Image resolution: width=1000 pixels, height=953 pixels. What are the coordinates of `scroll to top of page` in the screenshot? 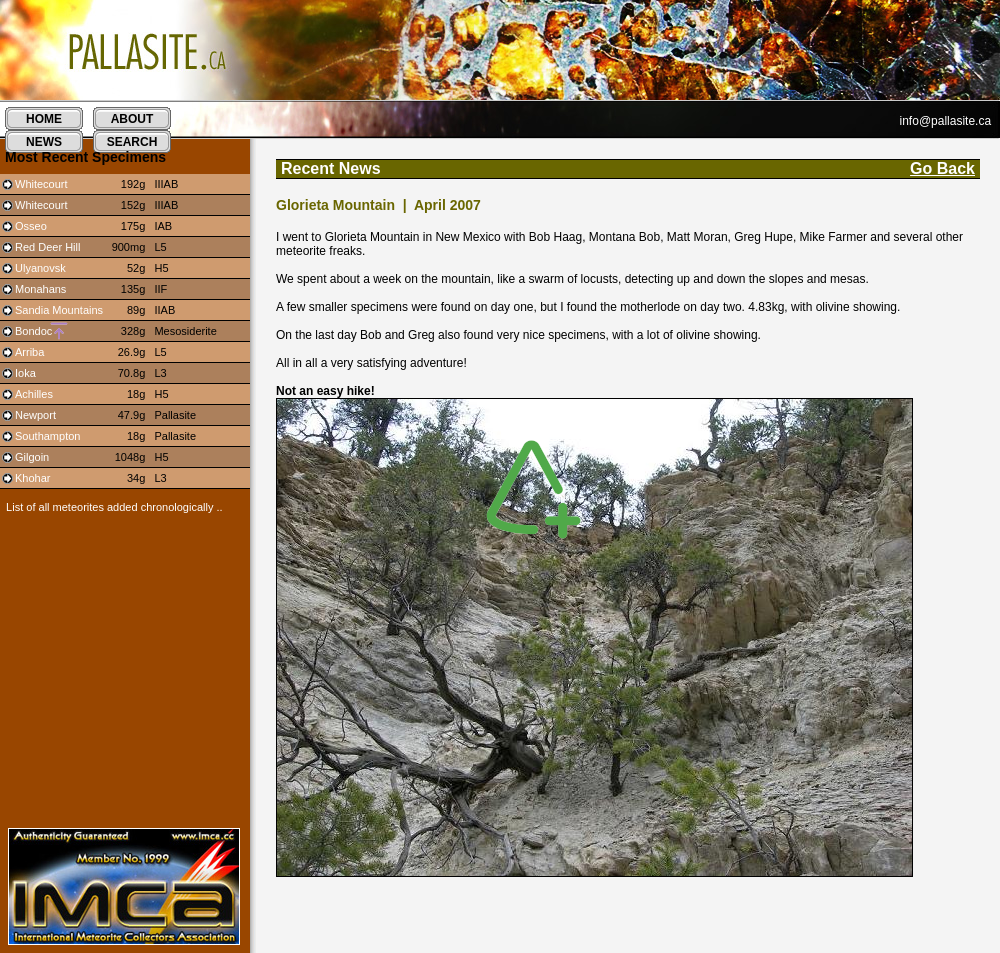 It's located at (59, 331).